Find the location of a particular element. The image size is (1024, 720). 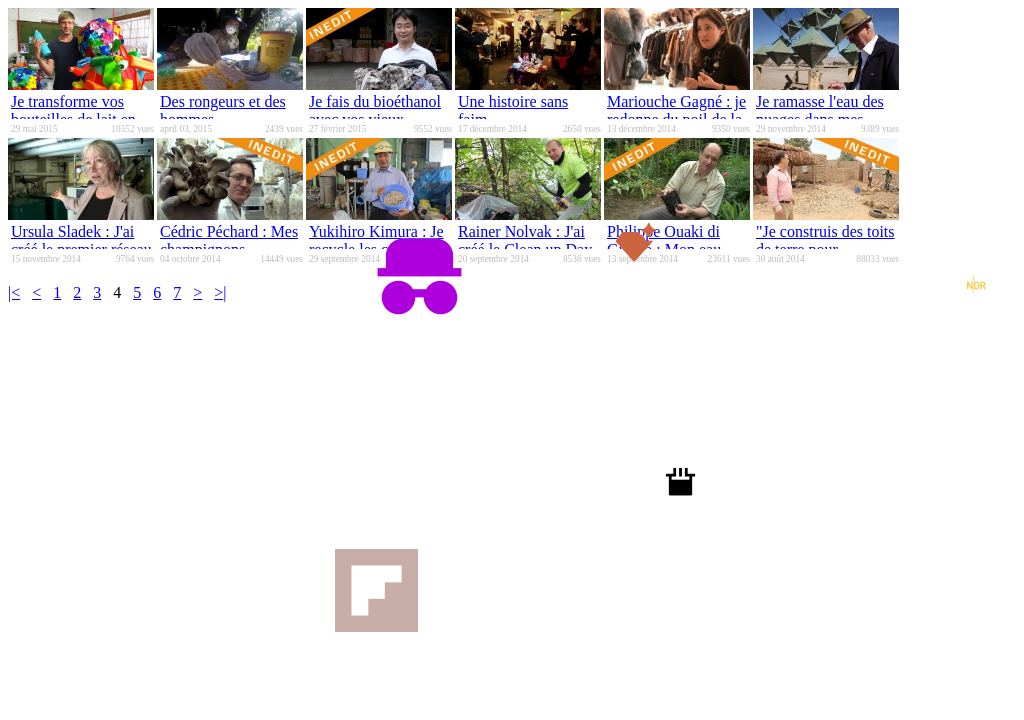

open Flipboard app is located at coordinates (376, 590).